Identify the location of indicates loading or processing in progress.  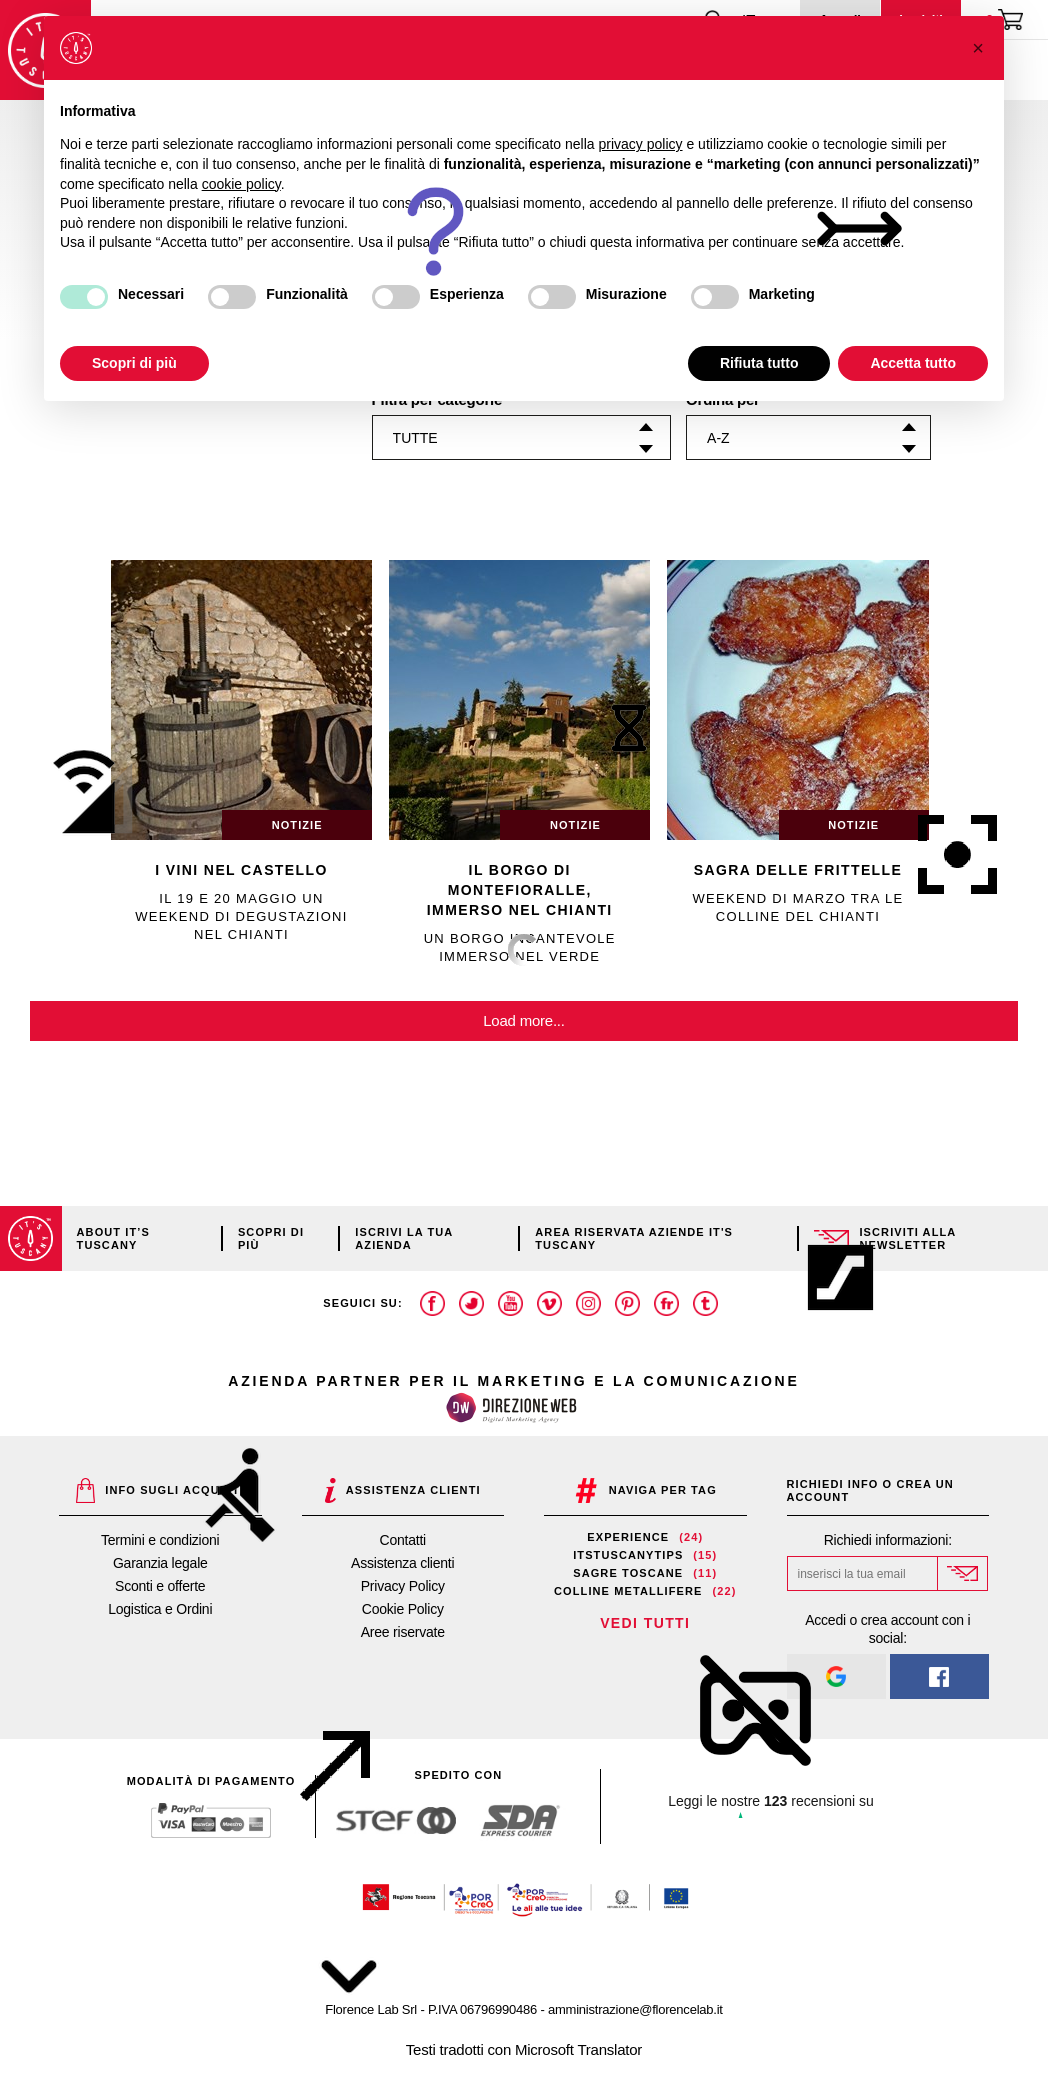
(629, 728).